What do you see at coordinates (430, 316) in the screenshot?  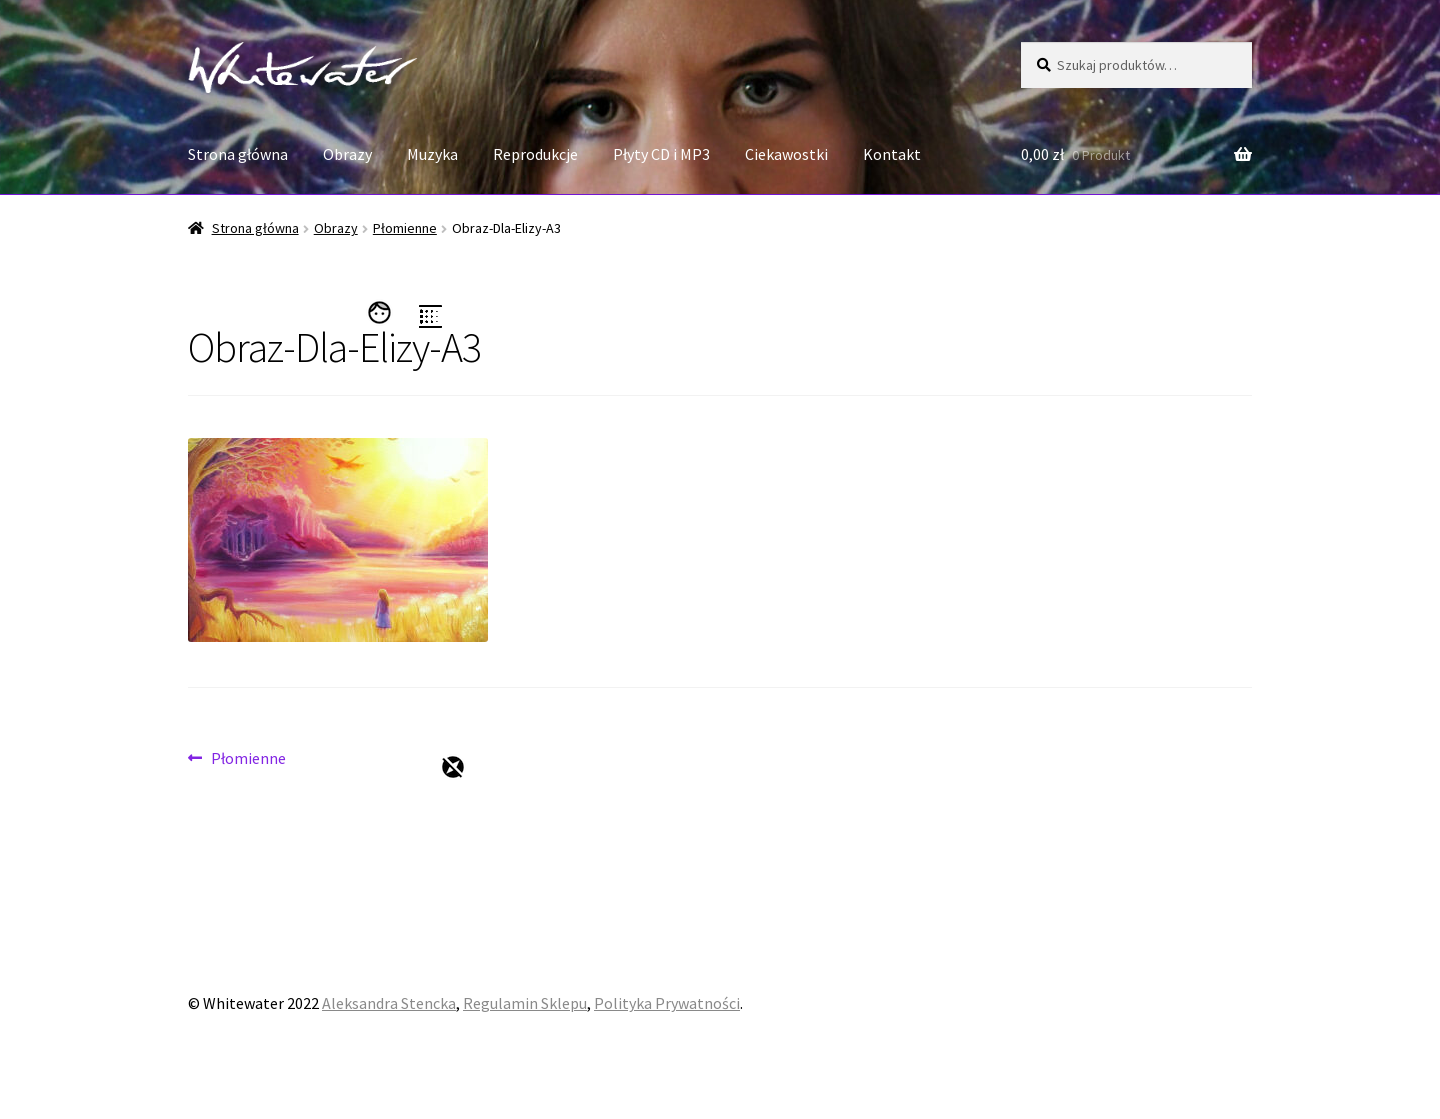 I see `apply linear blur effect to image` at bounding box center [430, 316].